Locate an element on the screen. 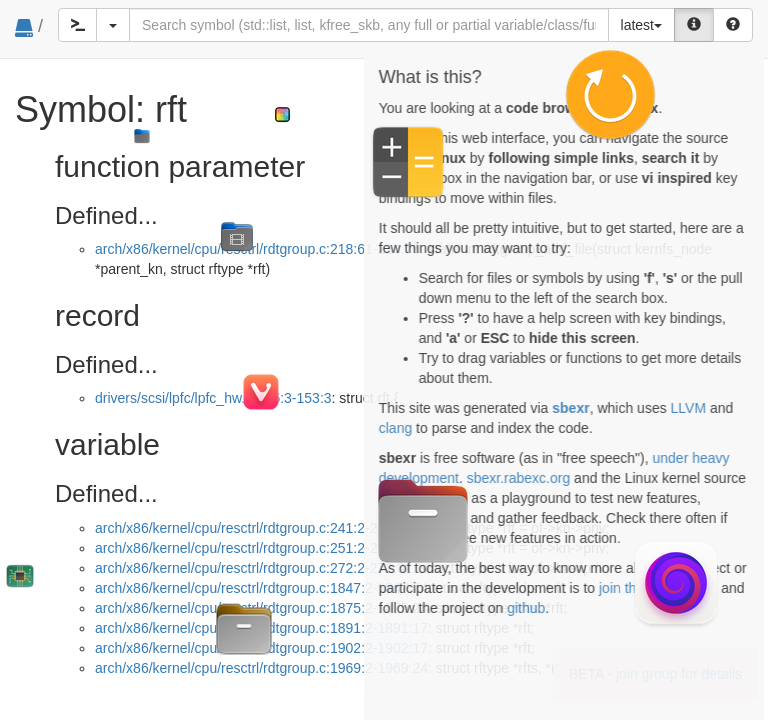 Image resolution: width=768 pixels, height=720 pixels. open ProDisplay Calibrator app is located at coordinates (282, 114).